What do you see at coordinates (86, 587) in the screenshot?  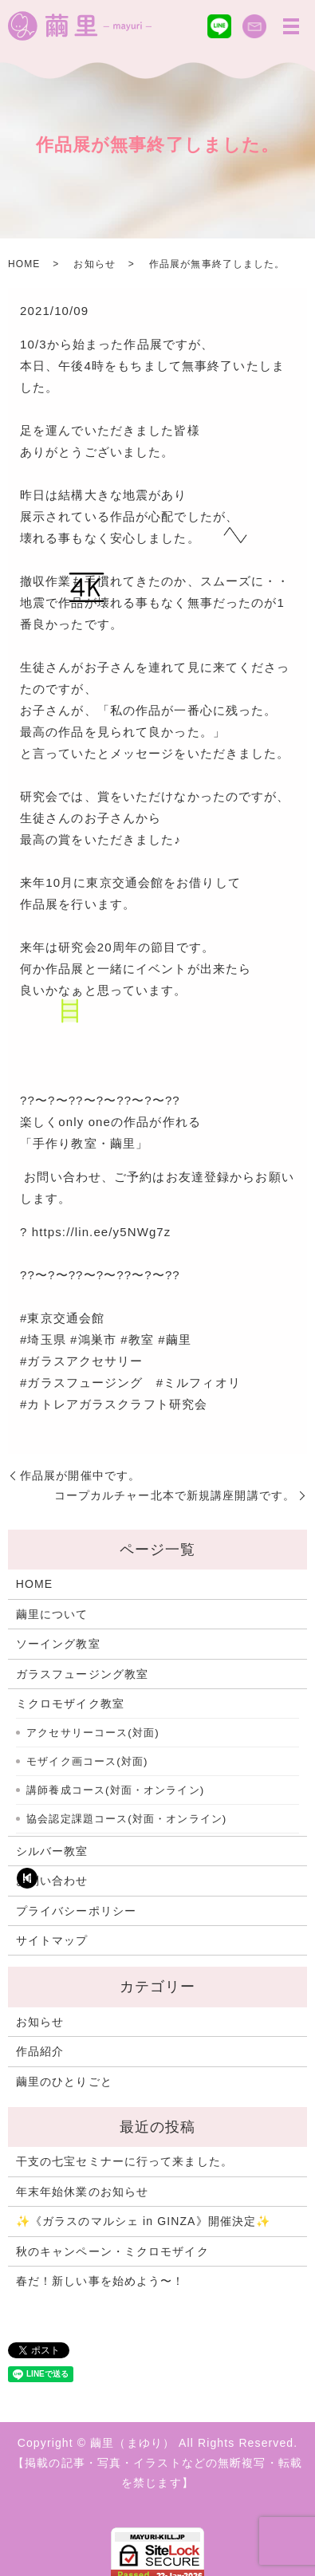 I see `indicates 4K video resolution quality` at bounding box center [86, 587].